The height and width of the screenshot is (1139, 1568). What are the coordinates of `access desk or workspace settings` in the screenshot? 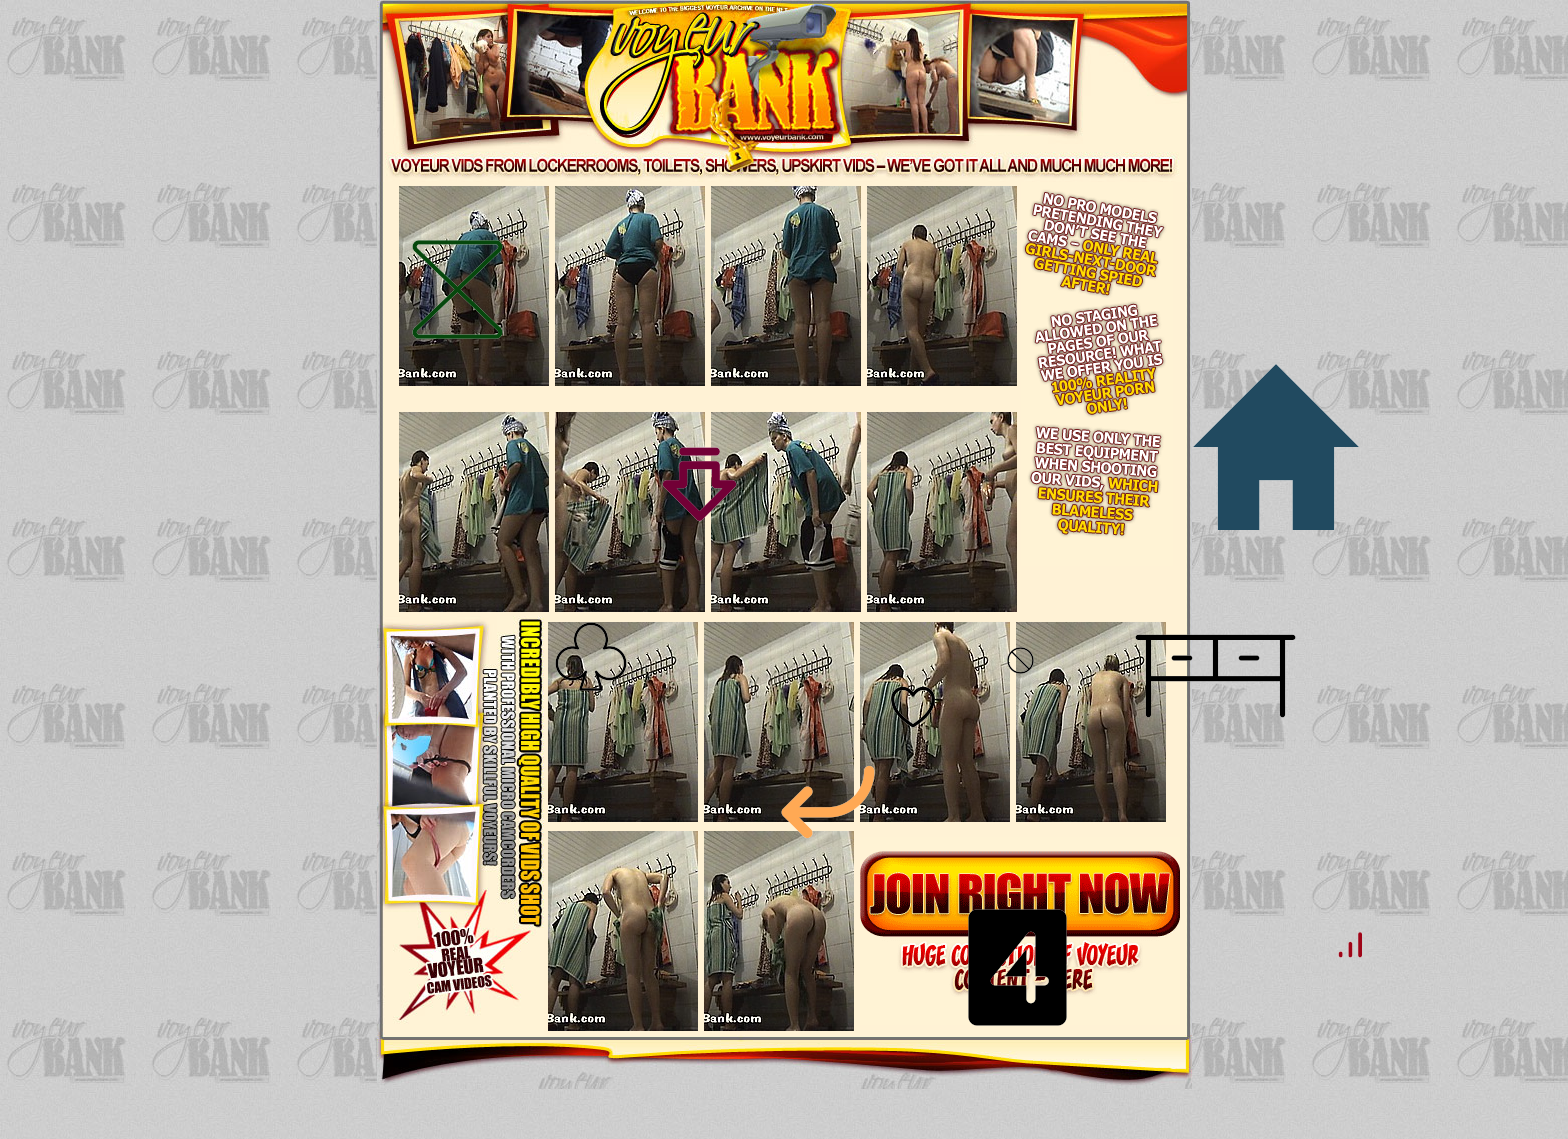 It's located at (1215, 673).